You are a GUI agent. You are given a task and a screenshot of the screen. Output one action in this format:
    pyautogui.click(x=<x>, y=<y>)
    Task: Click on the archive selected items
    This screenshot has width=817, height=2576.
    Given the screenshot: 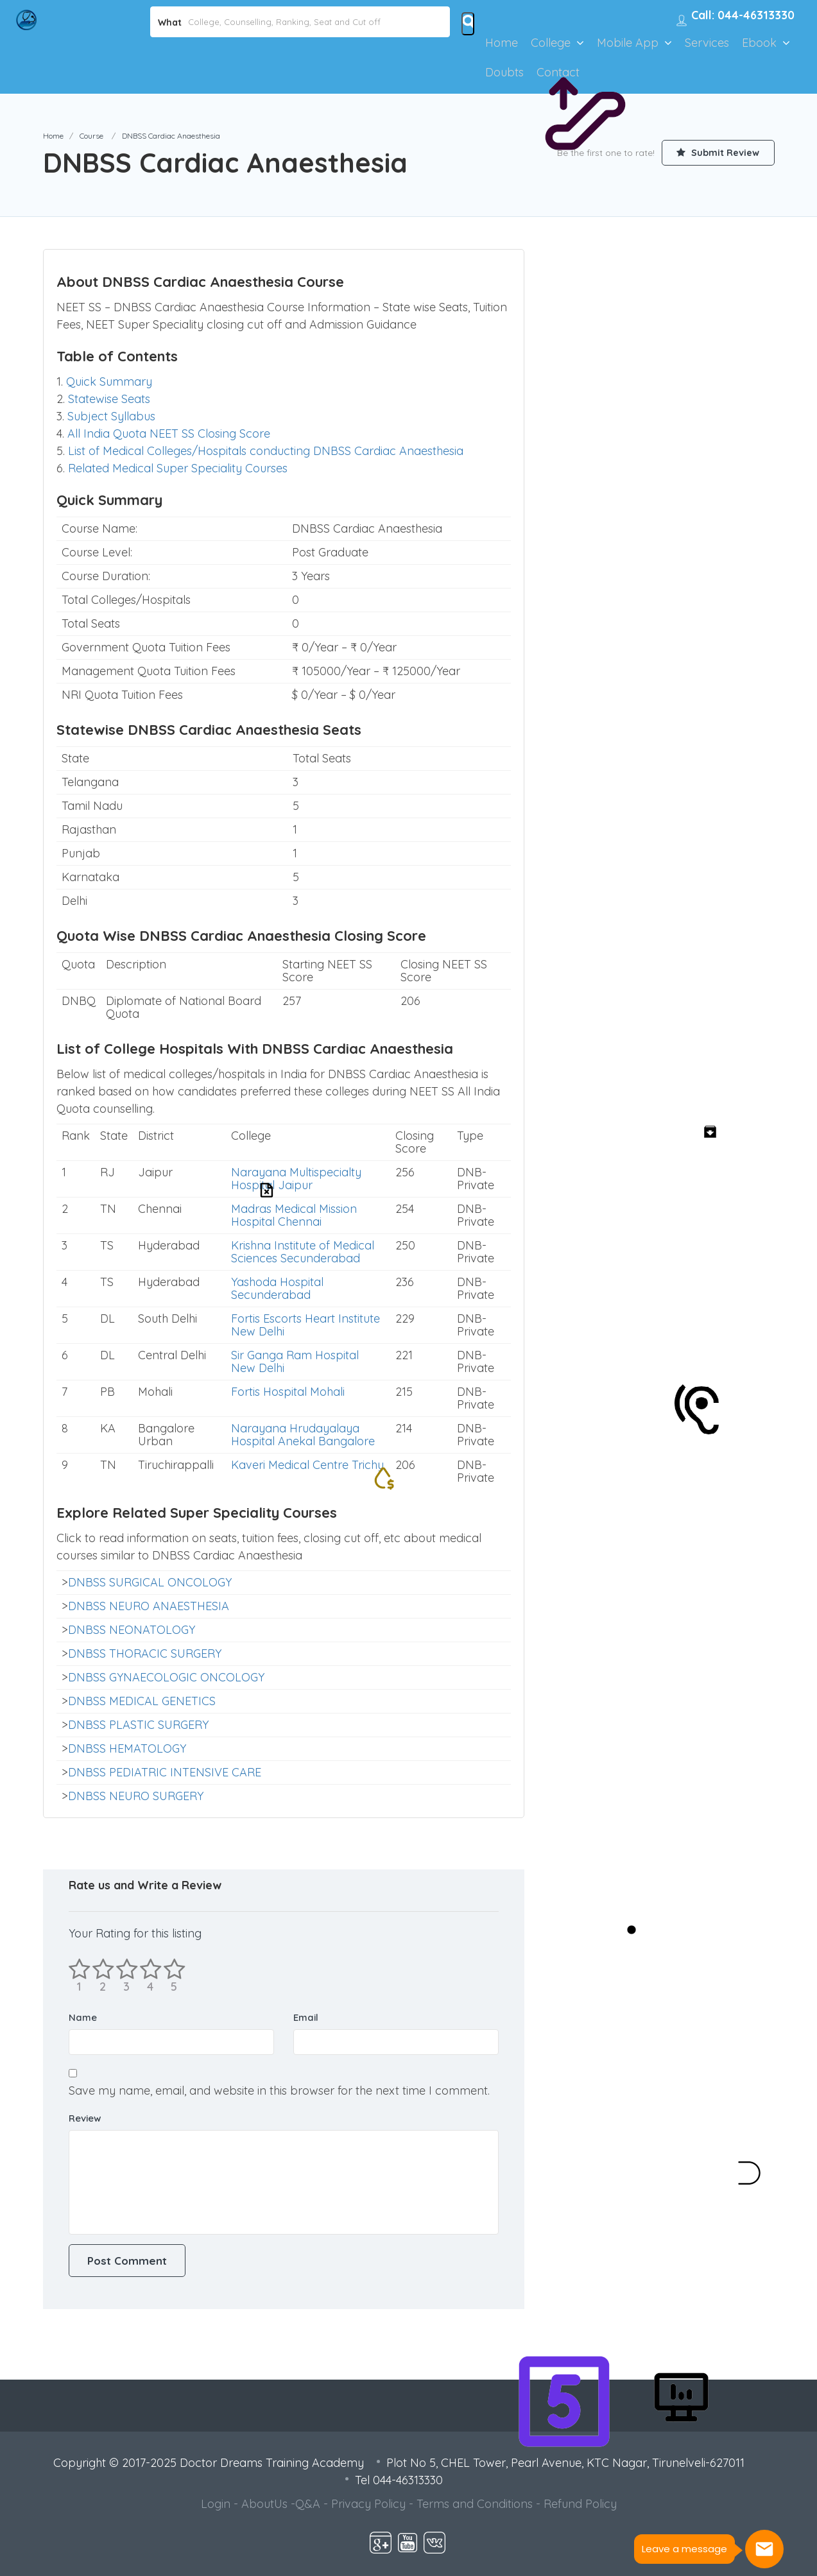 What is the action you would take?
    pyautogui.click(x=710, y=1131)
    